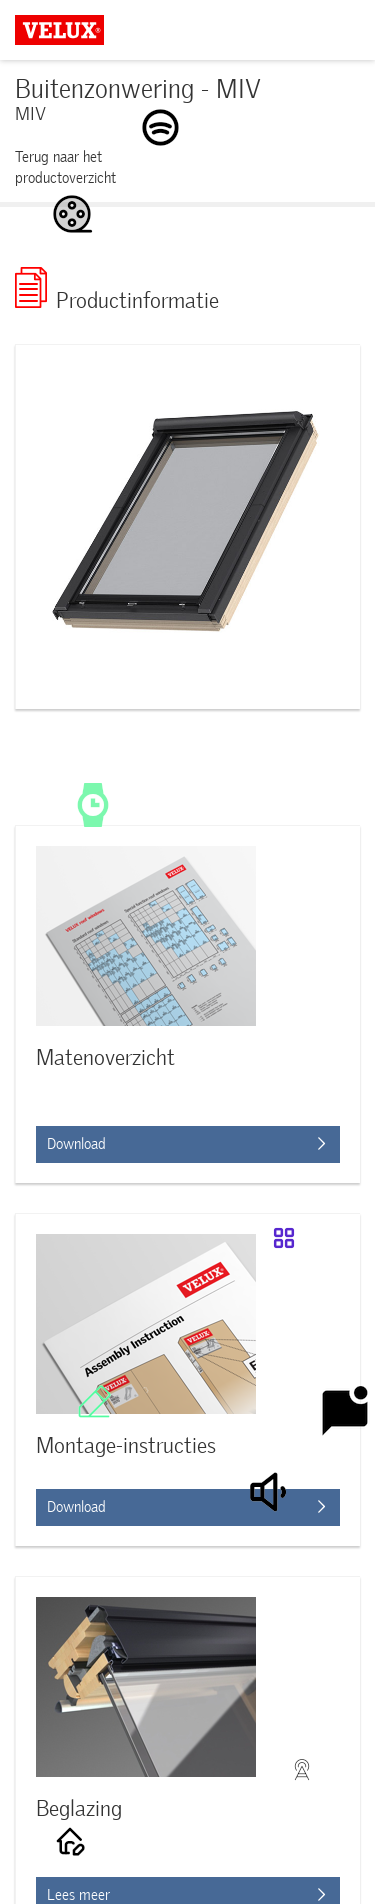 This screenshot has height=1904, width=375. What do you see at coordinates (345, 1413) in the screenshot?
I see `indicates unread messages in chat` at bounding box center [345, 1413].